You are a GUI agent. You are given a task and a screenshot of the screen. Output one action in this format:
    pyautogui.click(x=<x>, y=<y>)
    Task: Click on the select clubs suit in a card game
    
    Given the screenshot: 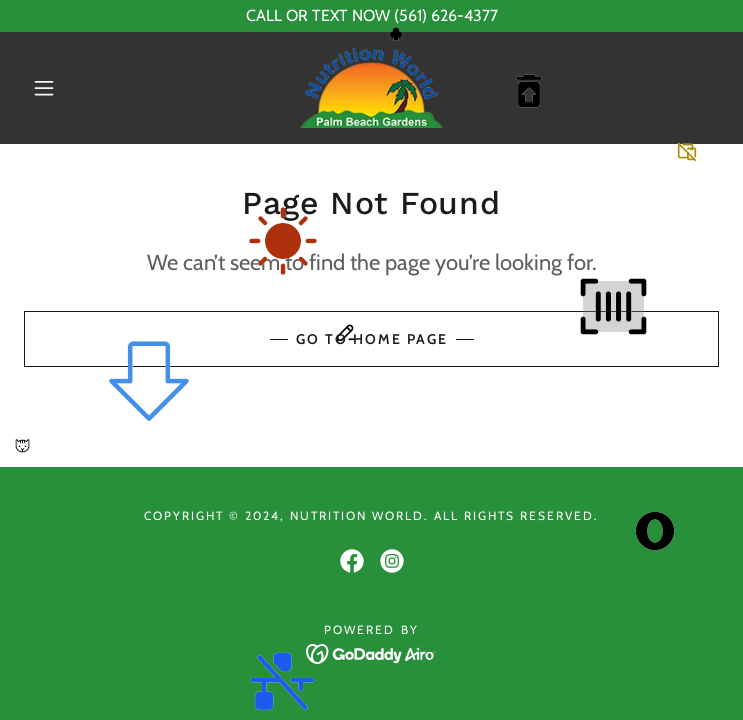 What is the action you would take?
    pyautogui.click(x=396, y=34)
    